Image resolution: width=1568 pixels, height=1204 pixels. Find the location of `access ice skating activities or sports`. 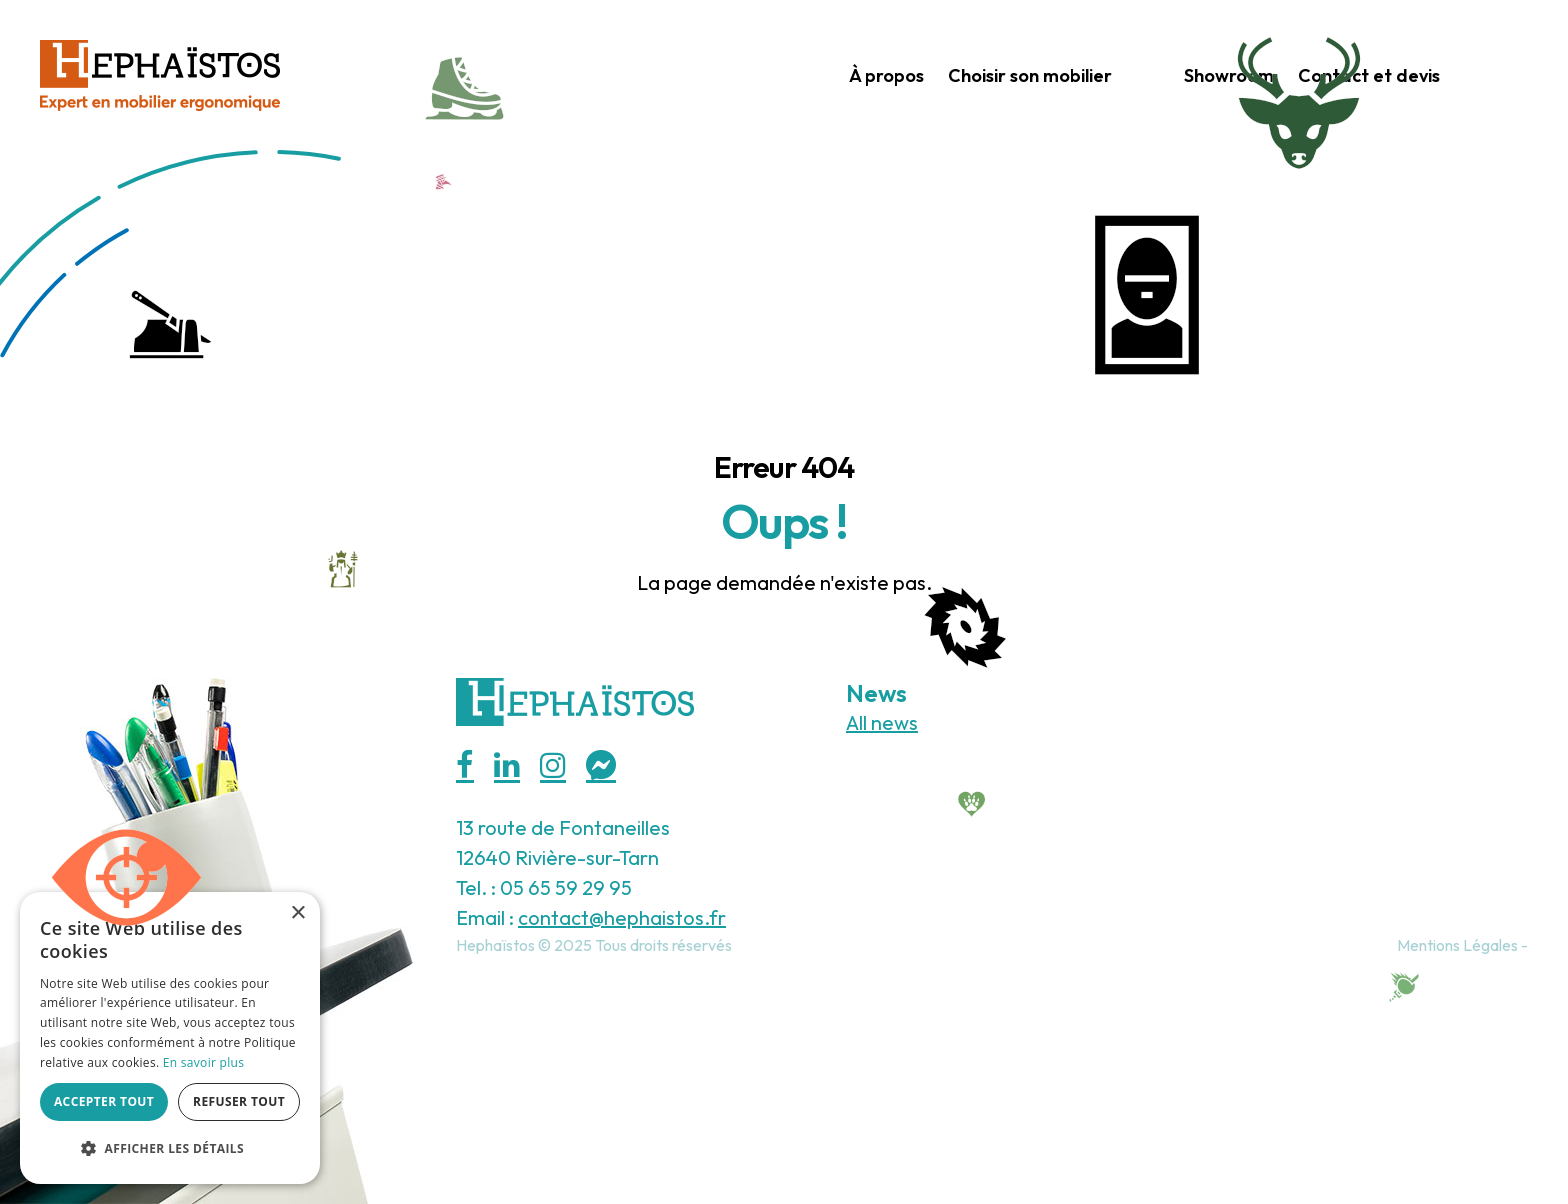

access ice skating activities or sports is located at coordinates (464, 88).